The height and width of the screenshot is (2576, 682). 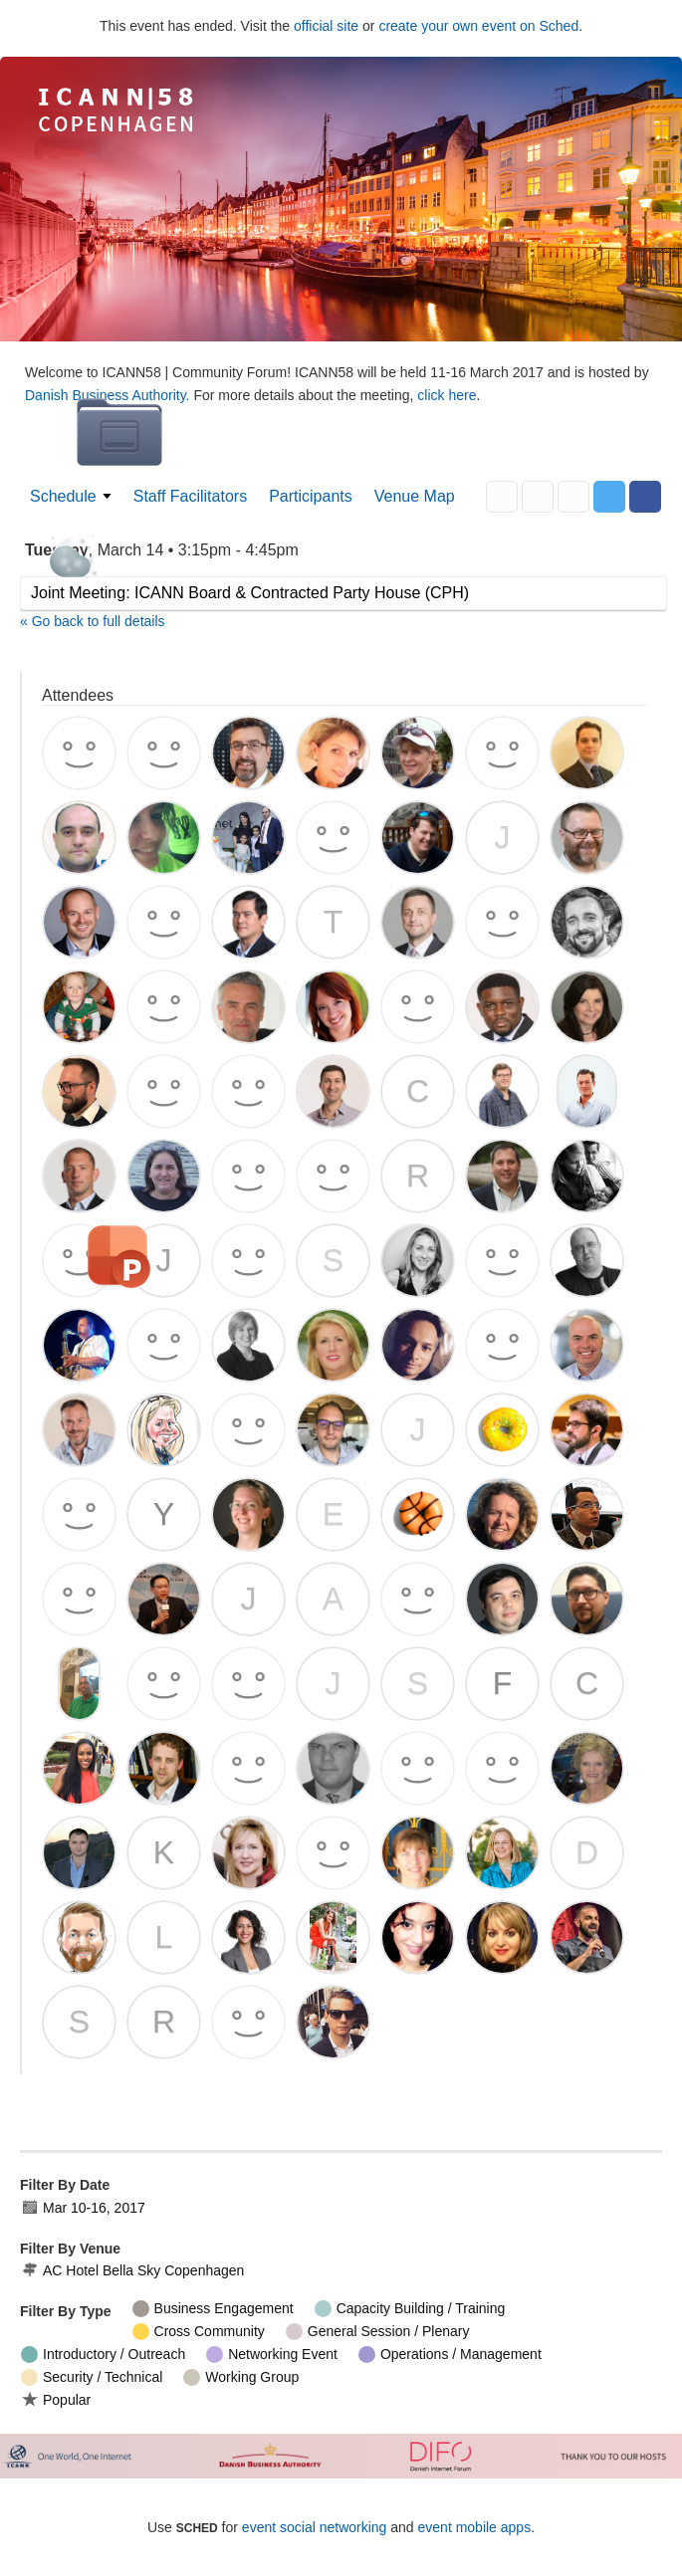 I want to click on open Microsoft PowerPoint, so click(x=117, y=1255).